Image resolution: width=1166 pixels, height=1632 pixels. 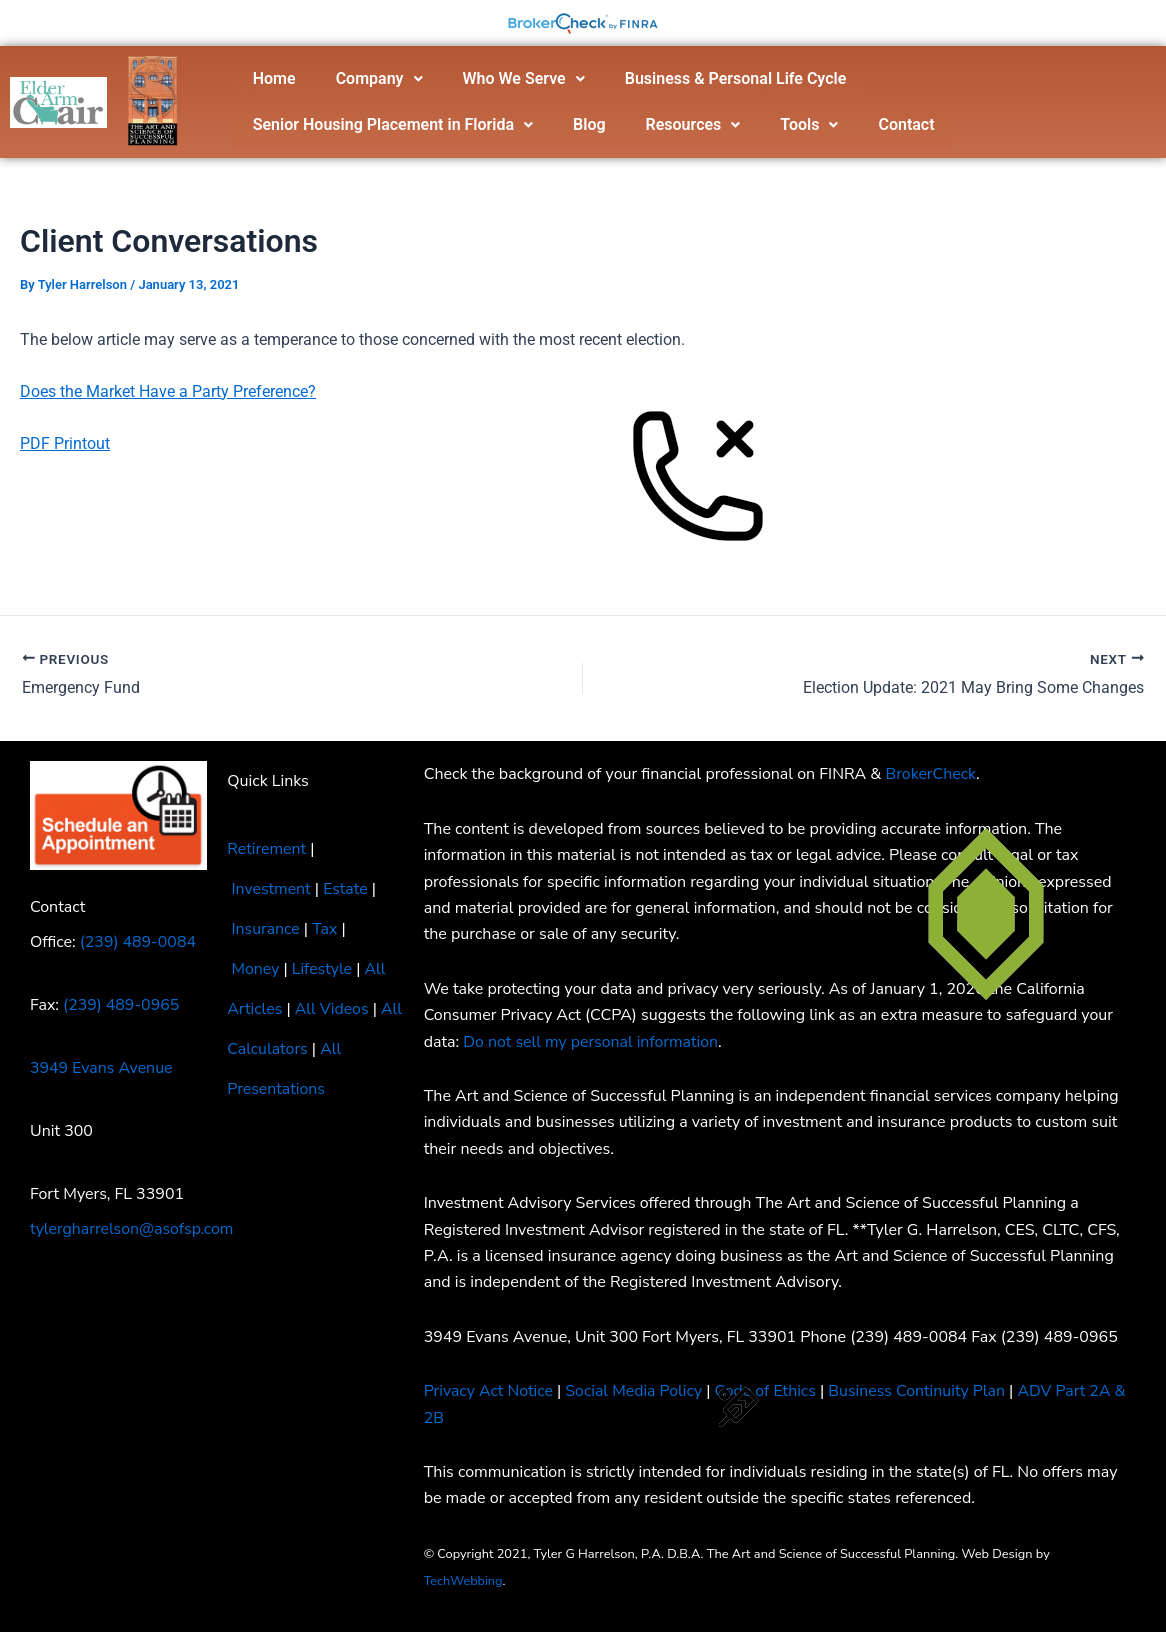 I want to click on end or decline a phone call, so click(x=698, y=476).